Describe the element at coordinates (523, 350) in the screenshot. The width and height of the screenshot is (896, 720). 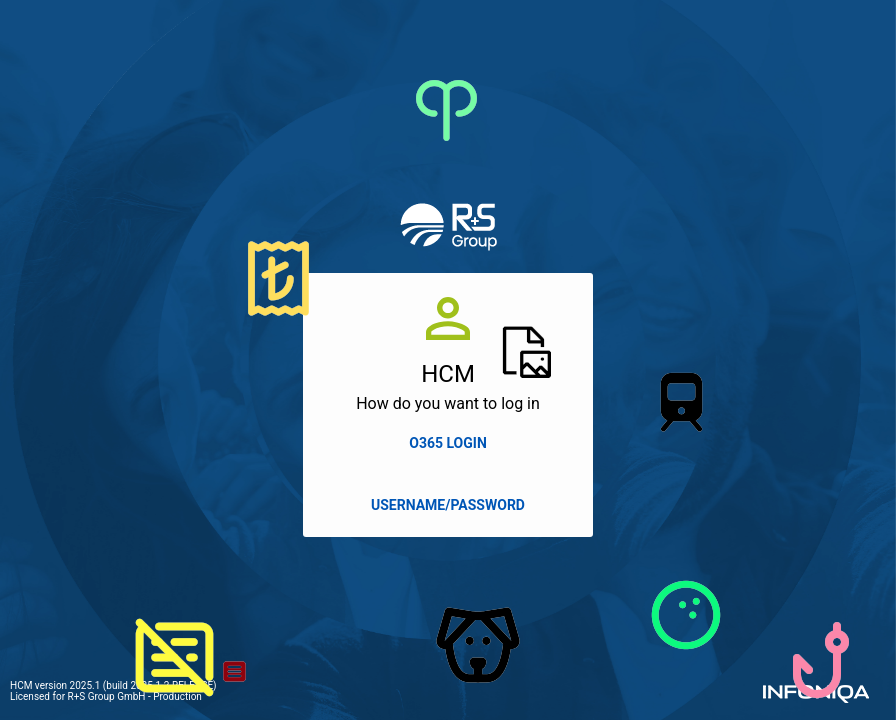
I see `open a media file` at that location.